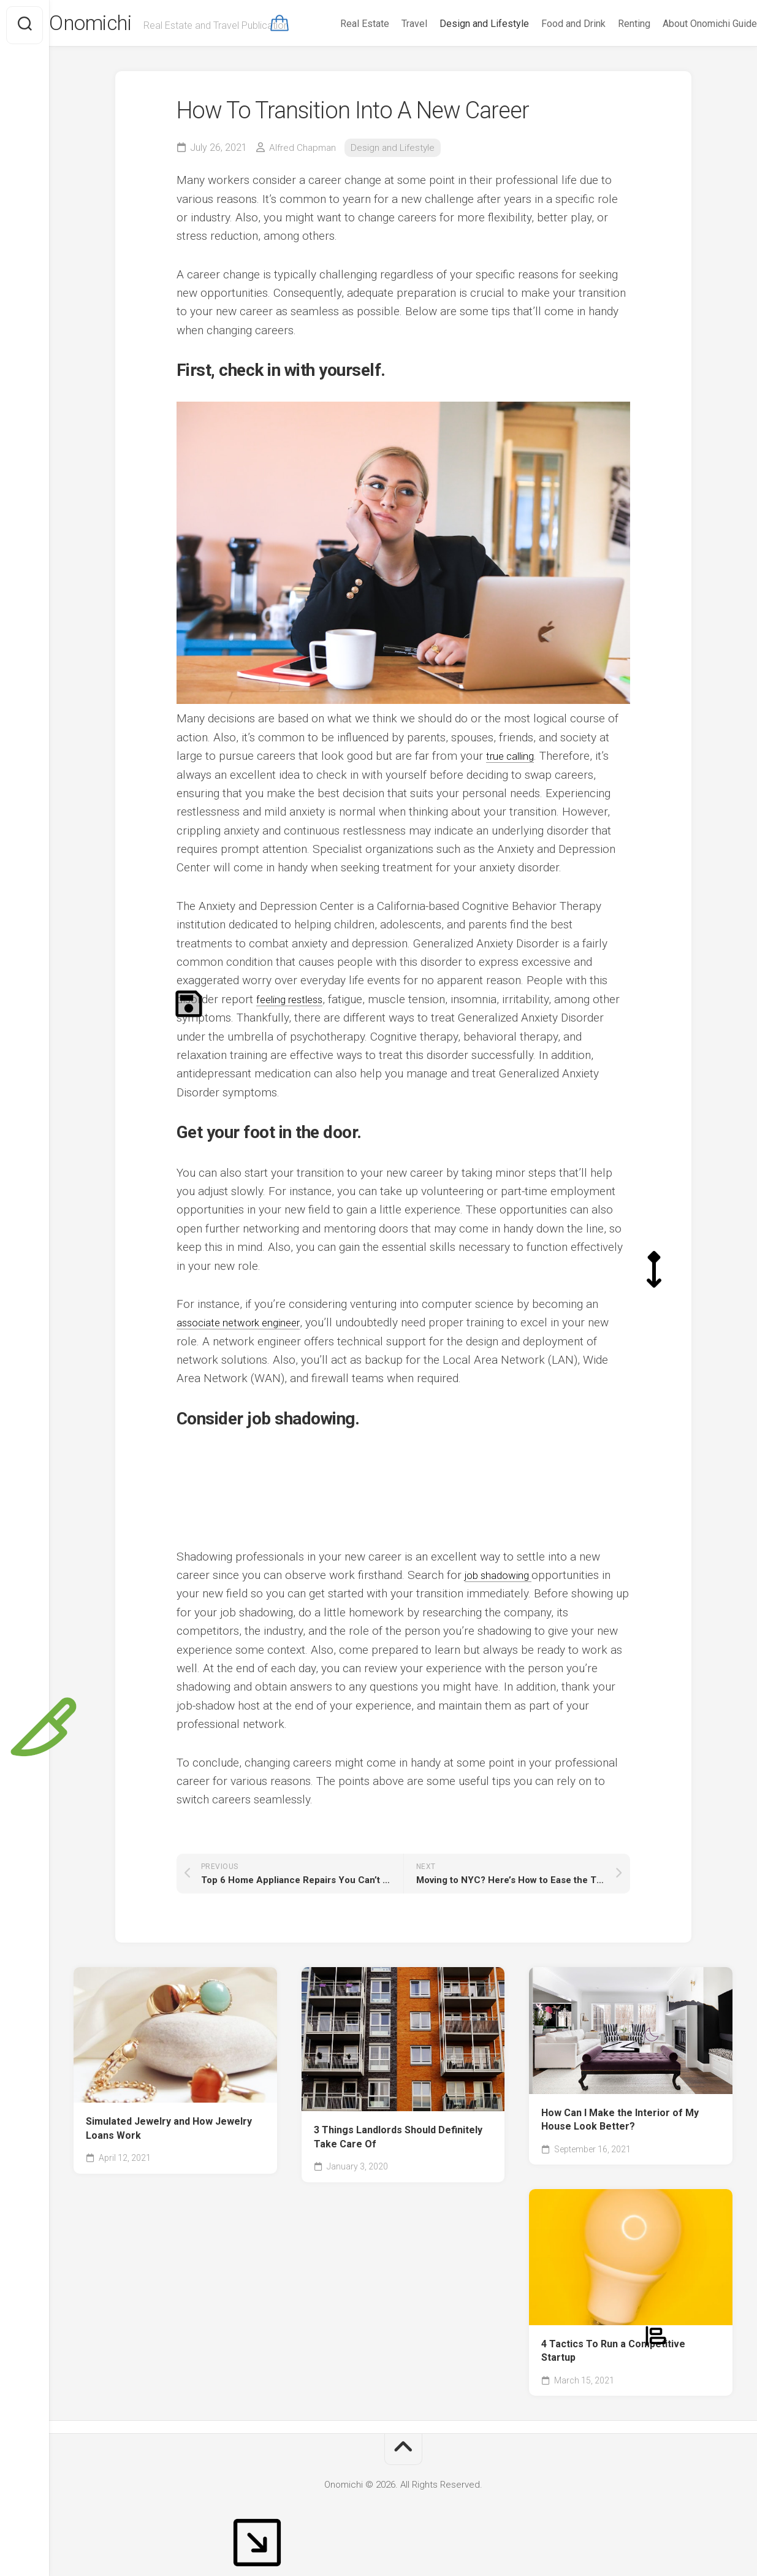 This screenshot has height=2576, width=757. Describe the element at coordinates (189, 1004) in the screenshot. I see `save current file or document` at that location.